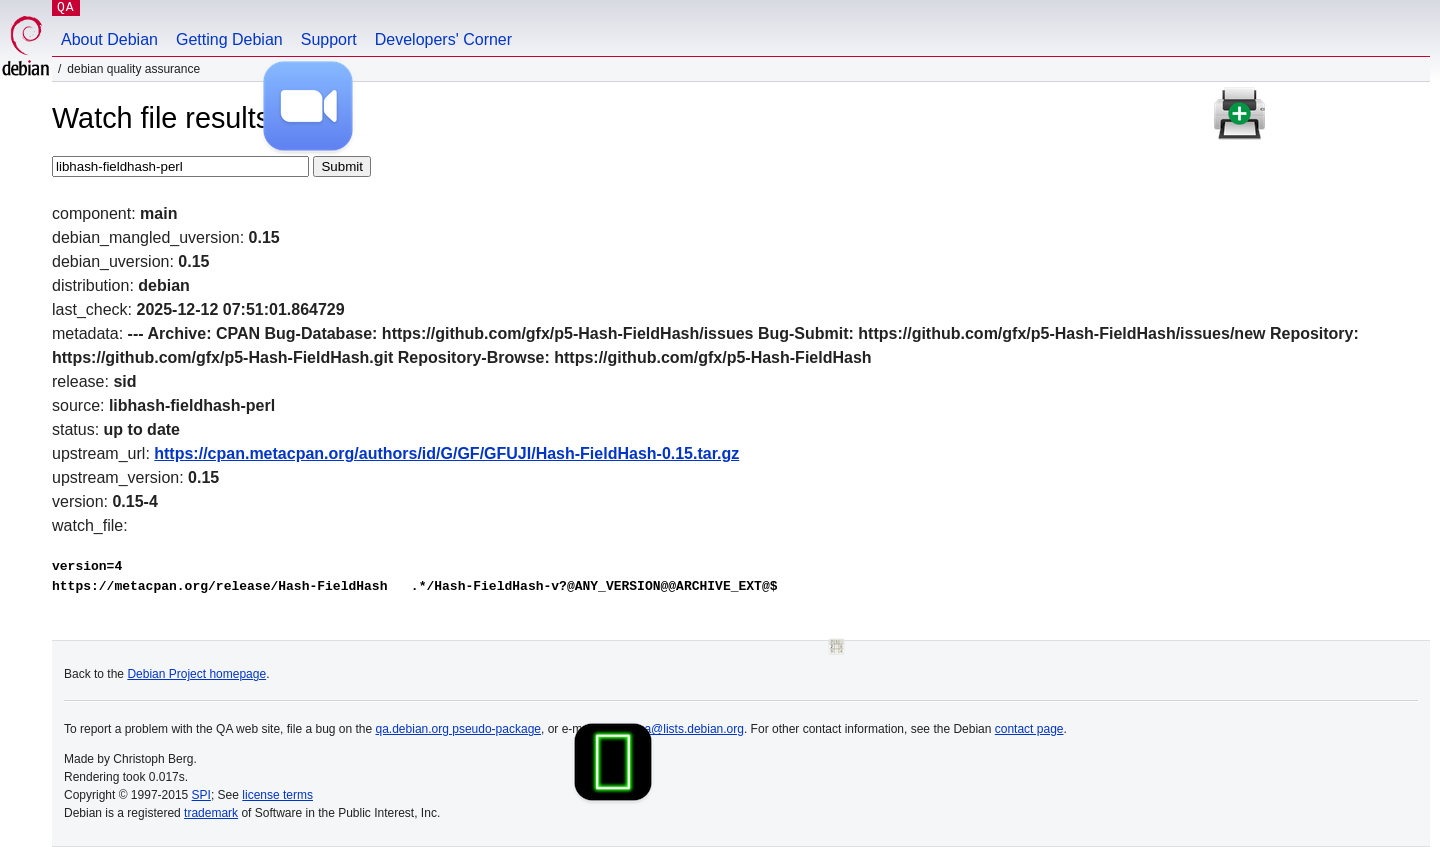 This screenshot has height=847, width=1440. Describe the element at coordinates (308, 106) in the screenshot. I see `open zoom video conferencing app` at that location.